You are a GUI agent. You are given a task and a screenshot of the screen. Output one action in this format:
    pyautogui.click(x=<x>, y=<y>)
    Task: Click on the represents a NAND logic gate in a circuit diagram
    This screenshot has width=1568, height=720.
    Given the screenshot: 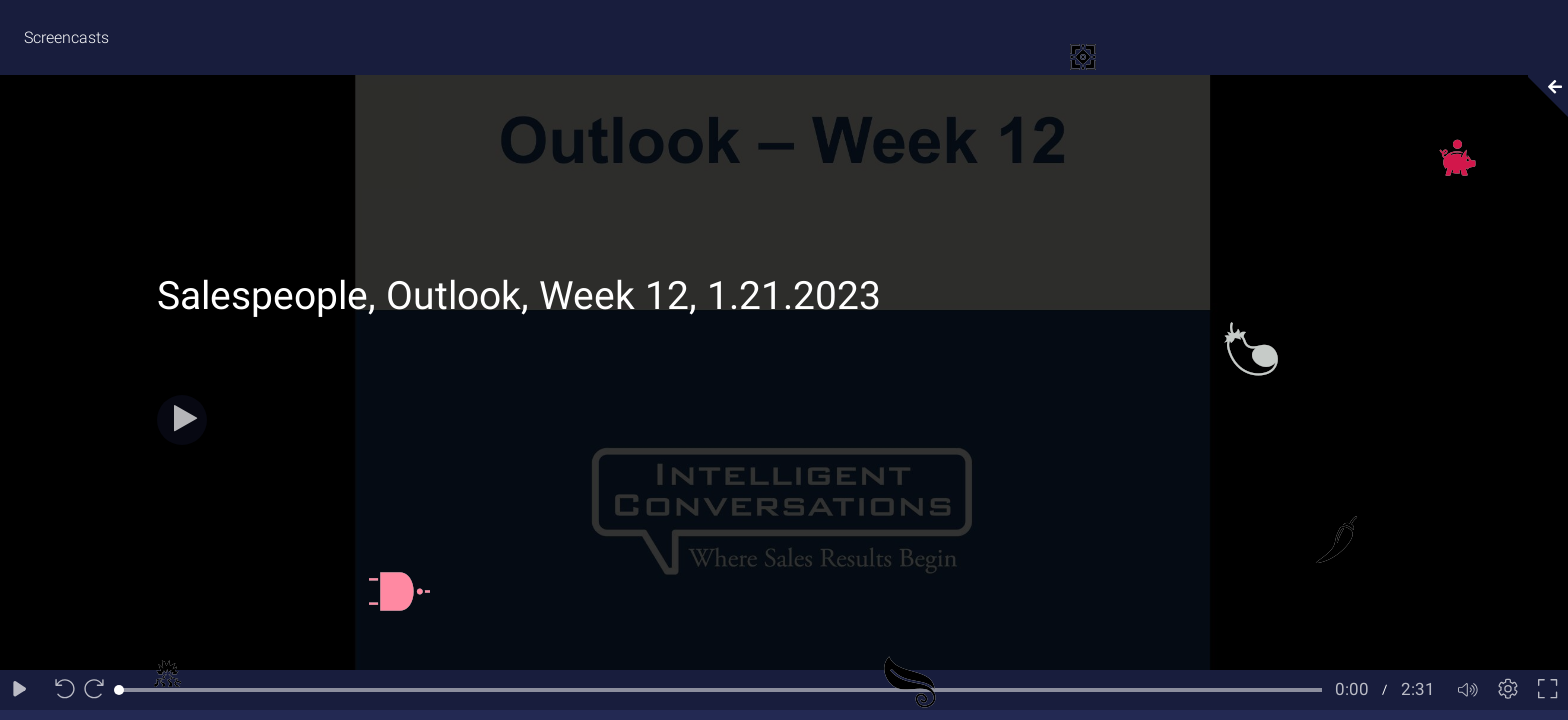 What is the action you would take?
    pyautogui.click(x=399, y=591)
    